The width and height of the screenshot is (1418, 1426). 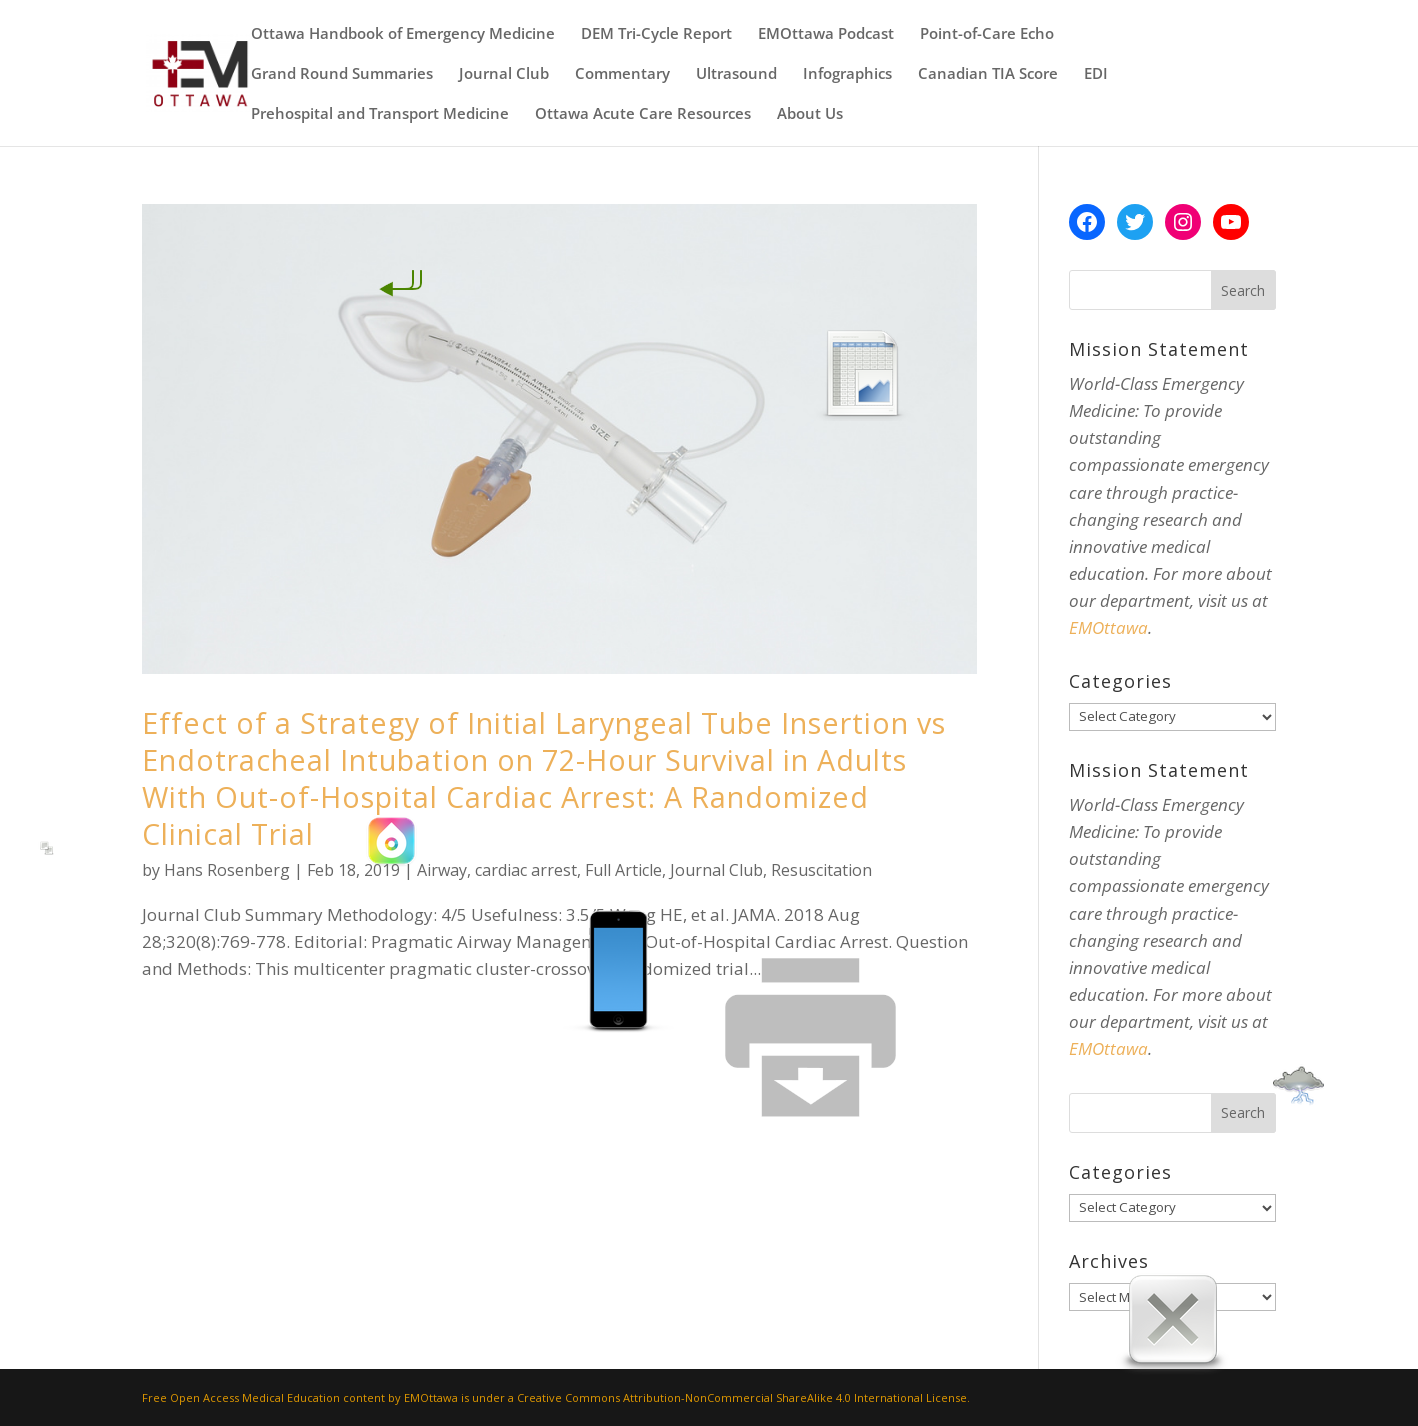 I want to click on indicates a print job is in progress, so click(x=810, y=1043).